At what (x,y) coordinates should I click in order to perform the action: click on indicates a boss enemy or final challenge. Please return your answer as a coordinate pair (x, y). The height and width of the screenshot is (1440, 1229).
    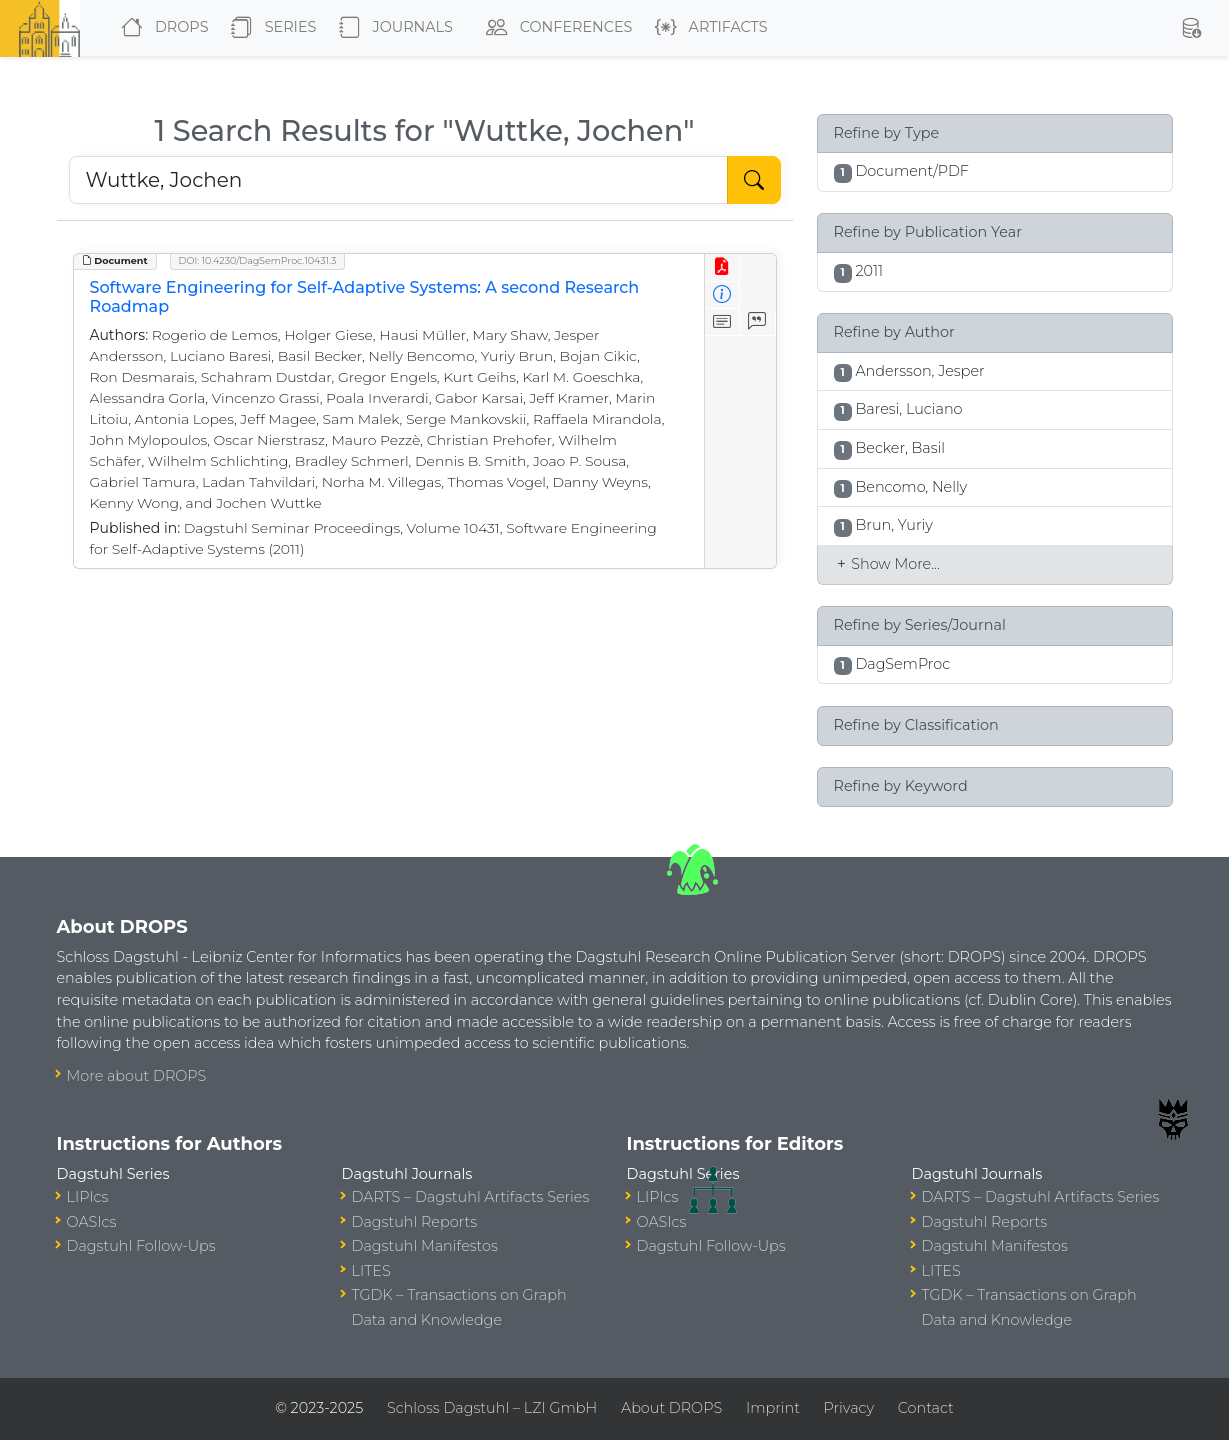
    Looking at the image, I should click on (1173, 1119).